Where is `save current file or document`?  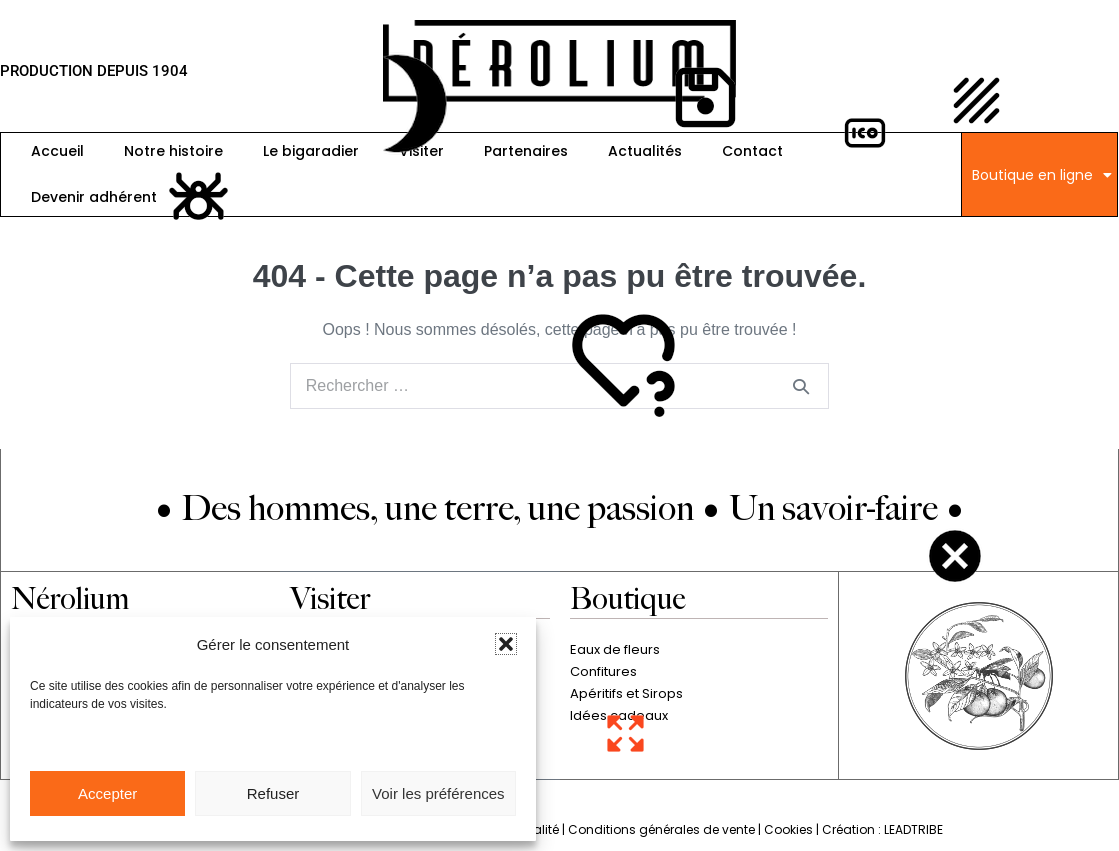
save current file or document is located at coordinates (705, 97).